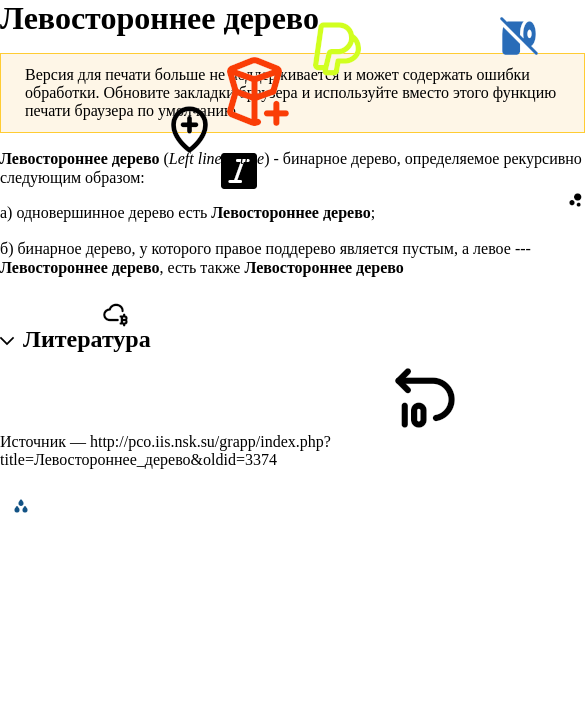 This screenshot has height=720, width=585. Describe the element at coordinates (116, 313) in the screenshot. I see `access cloud-based bitcoin wallet` at that location.